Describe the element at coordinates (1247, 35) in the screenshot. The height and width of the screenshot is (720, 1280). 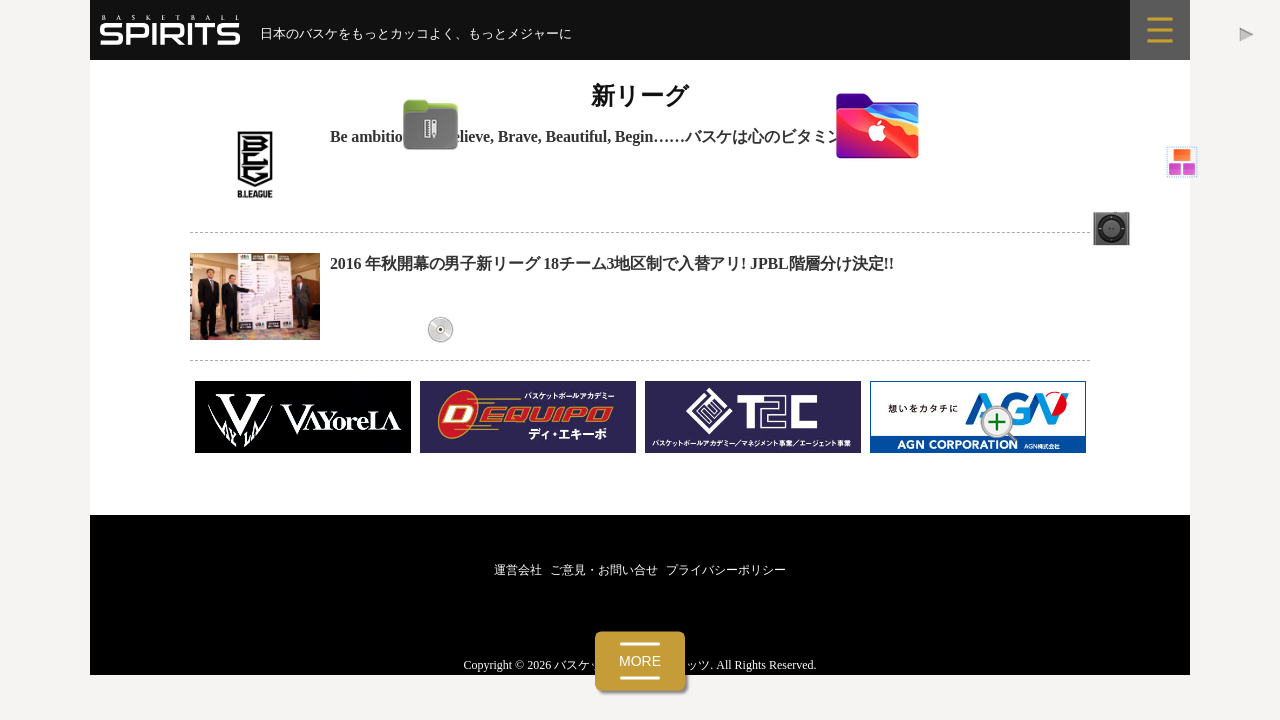
I see `navigate to the next item or section` at that location.